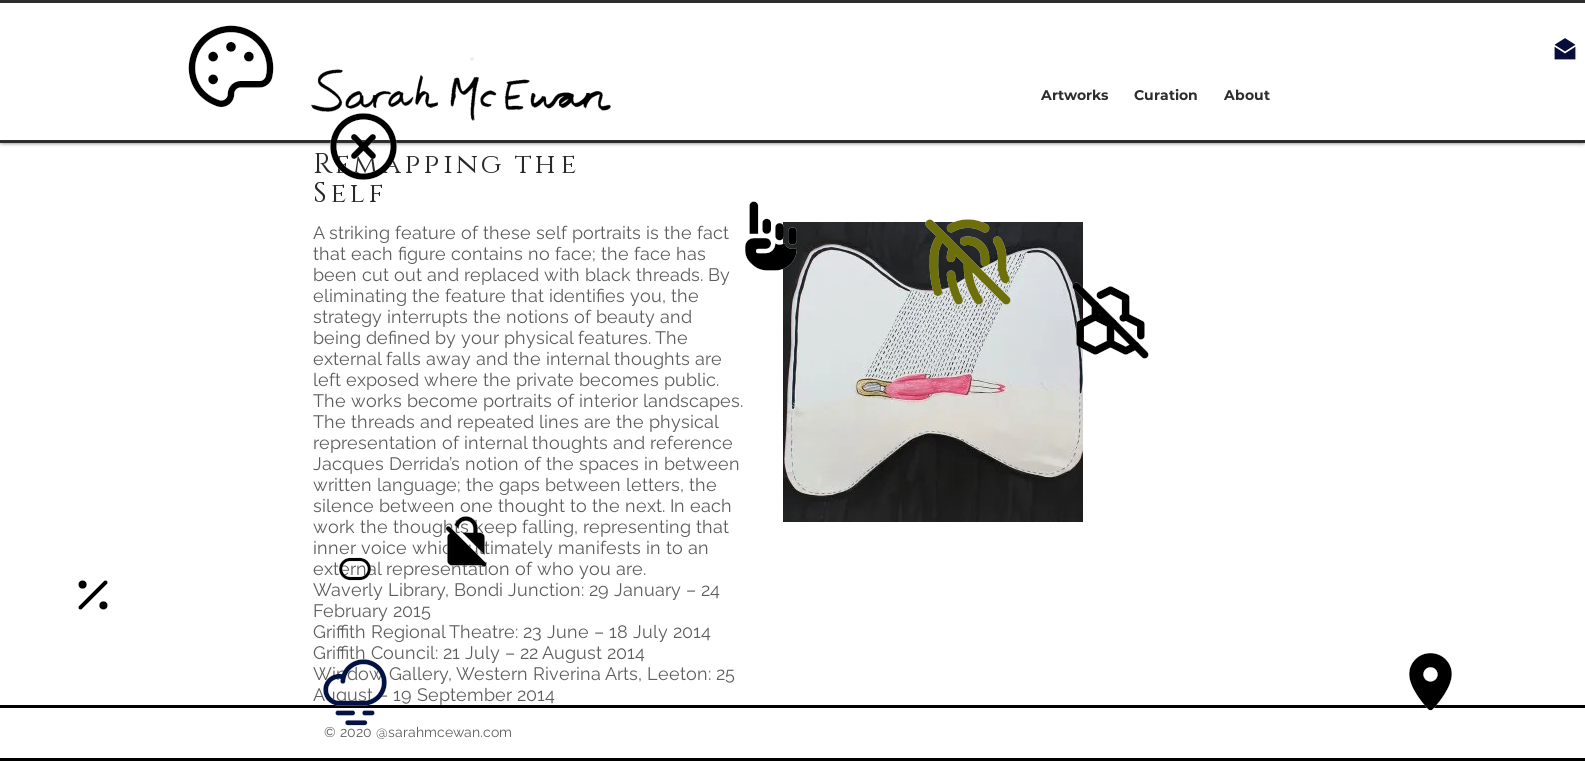 The width and height of the screenshot is (1585, 761). Describe the element at coordinates (363, 146) in the screenshot. I see `close or dismiss a dialog` at that location.